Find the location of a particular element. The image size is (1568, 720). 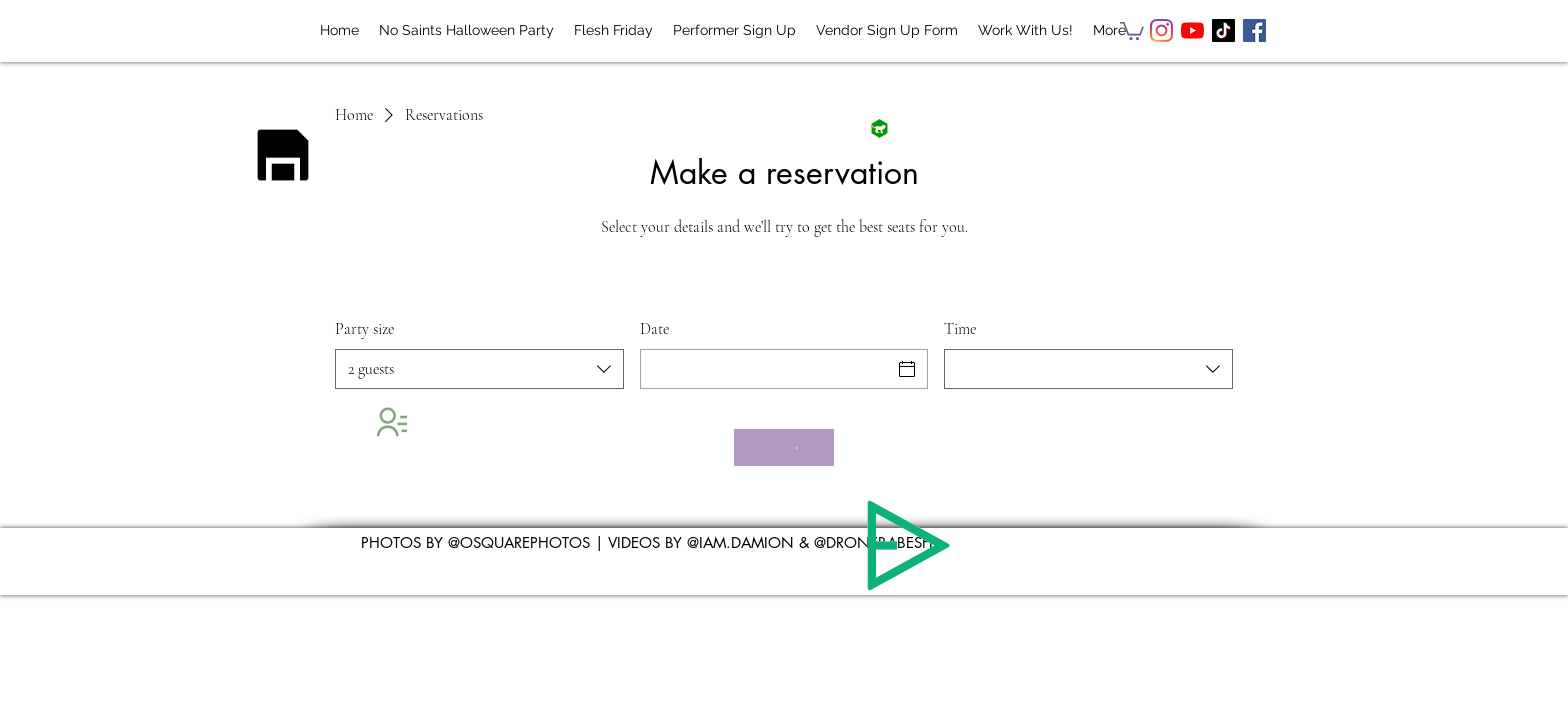

access your contacts list is located at coordinates (390, 422).